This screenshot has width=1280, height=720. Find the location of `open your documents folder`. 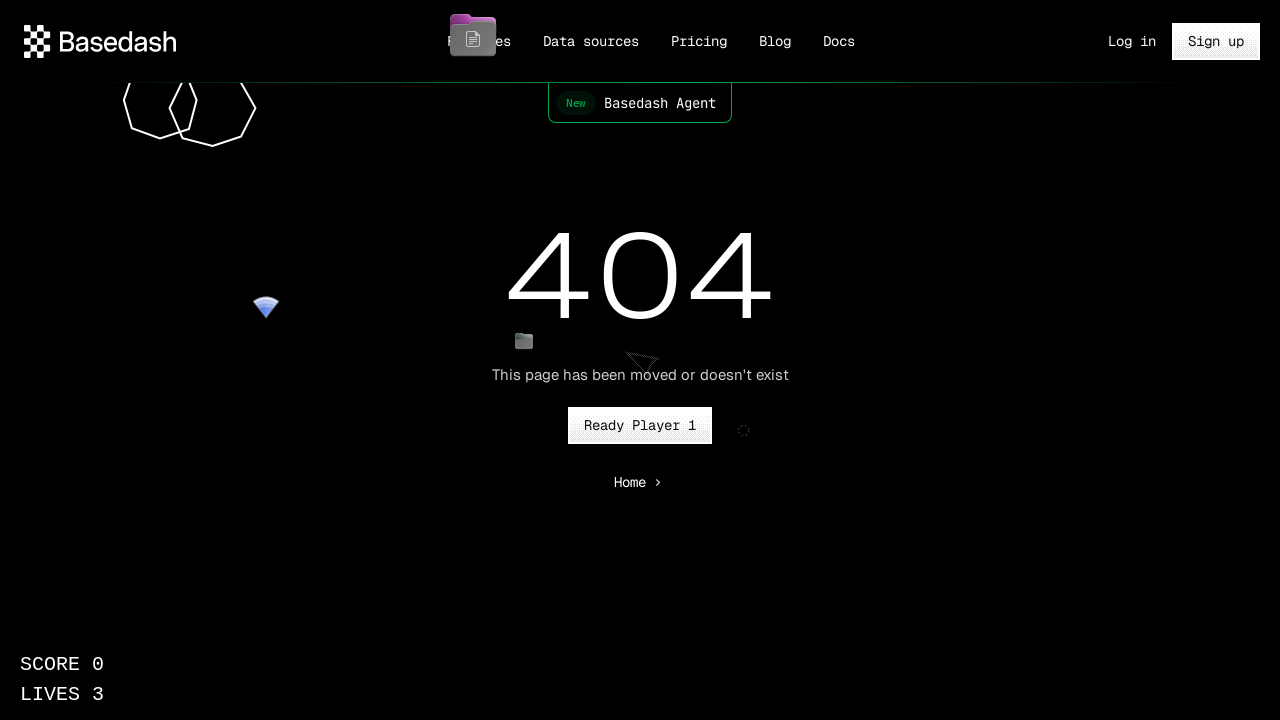

open your documents folder is located at coordinates (473, 35).